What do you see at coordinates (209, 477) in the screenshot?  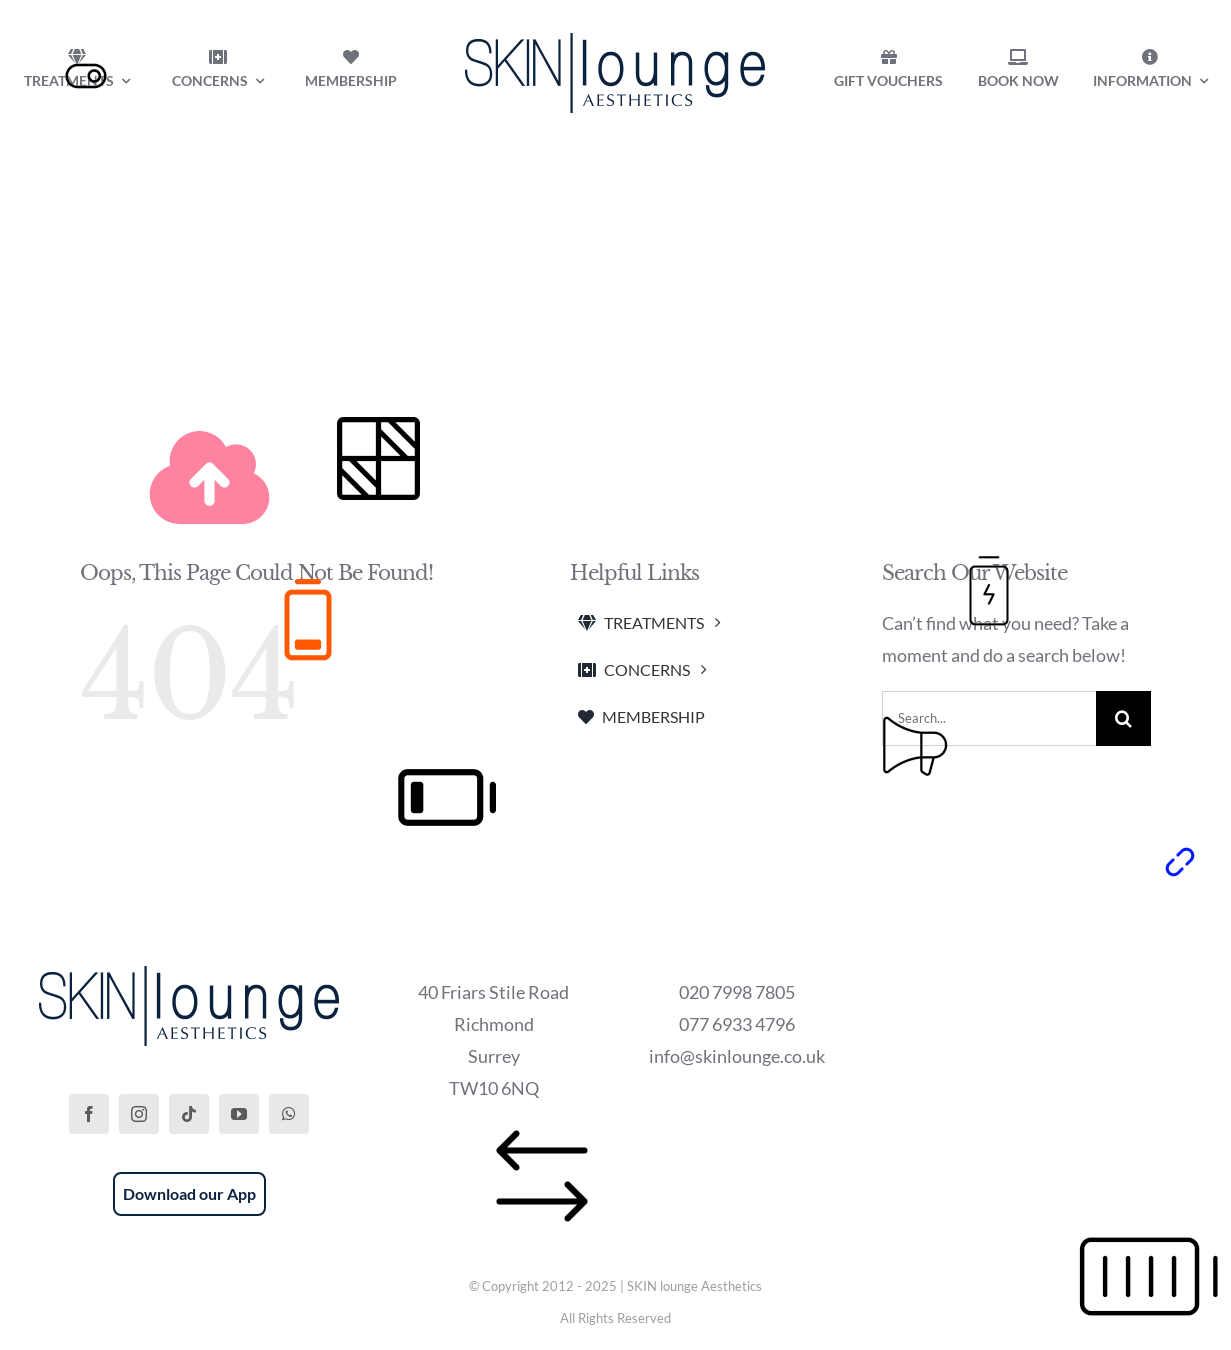 I see `upload file to cloud storage` at bounding box center [209, 477].